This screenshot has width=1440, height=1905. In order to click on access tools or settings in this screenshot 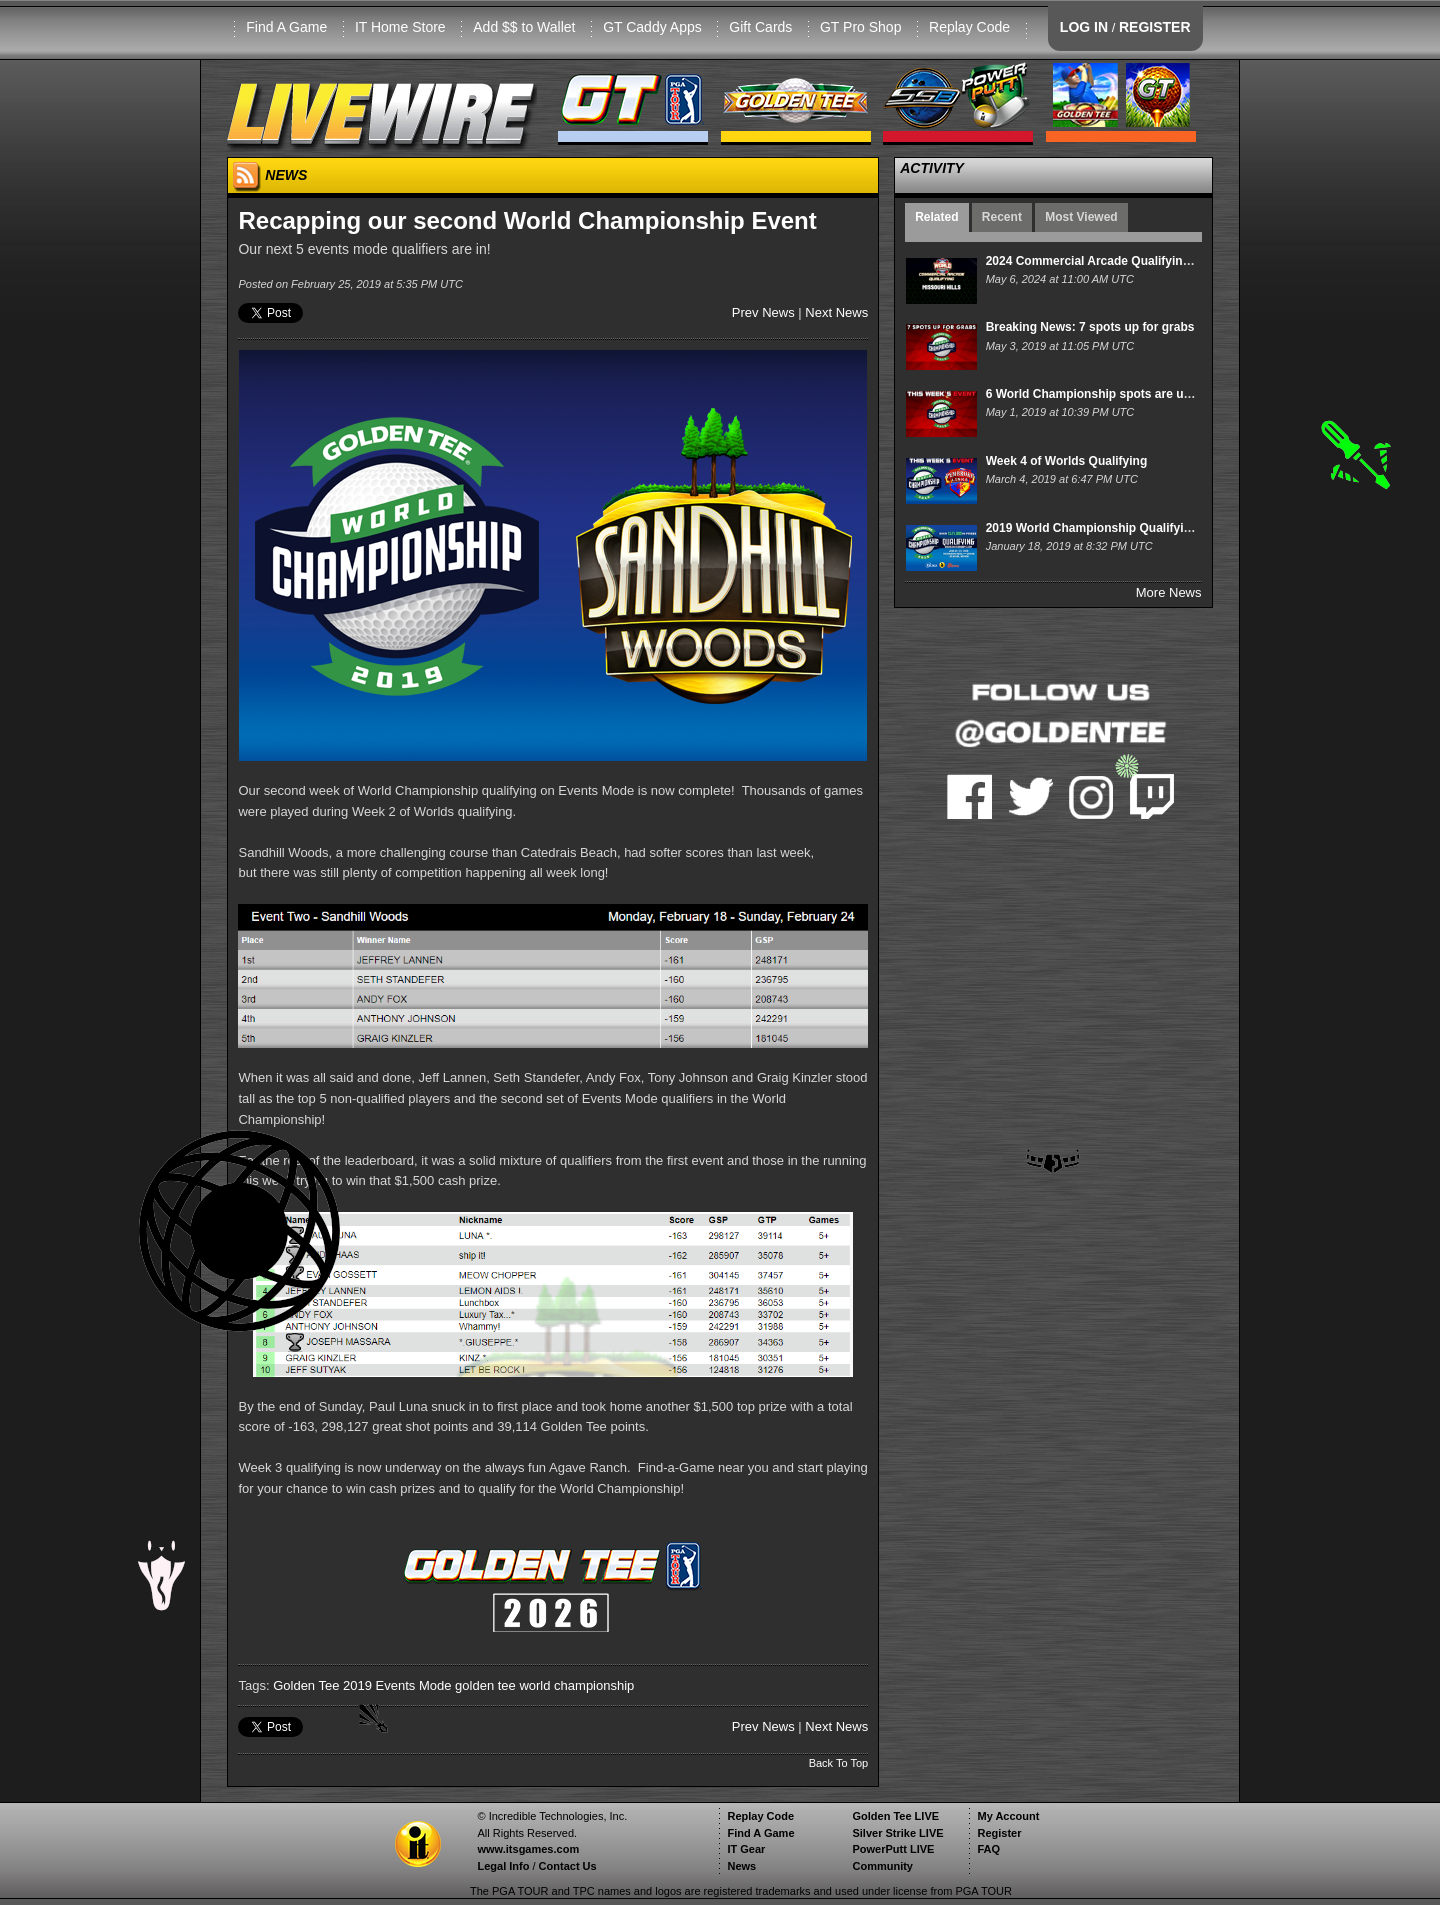, I will do `click(1356, 455)`.